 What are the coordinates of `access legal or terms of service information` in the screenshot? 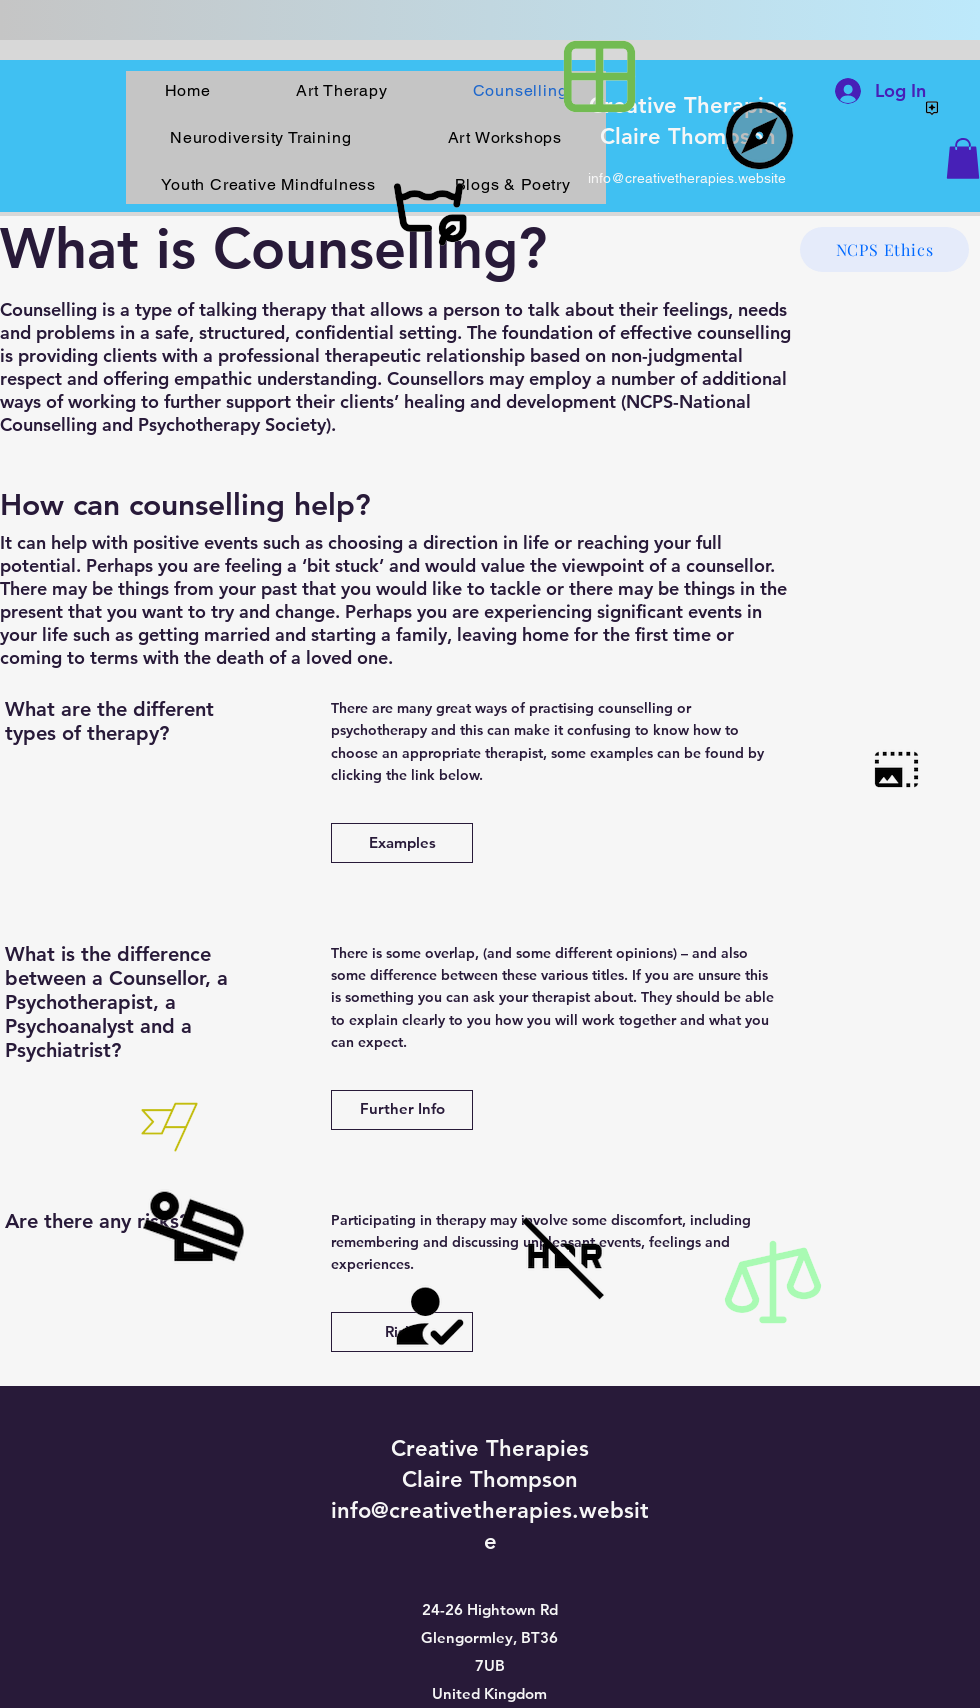 It's located at (773, 1282).